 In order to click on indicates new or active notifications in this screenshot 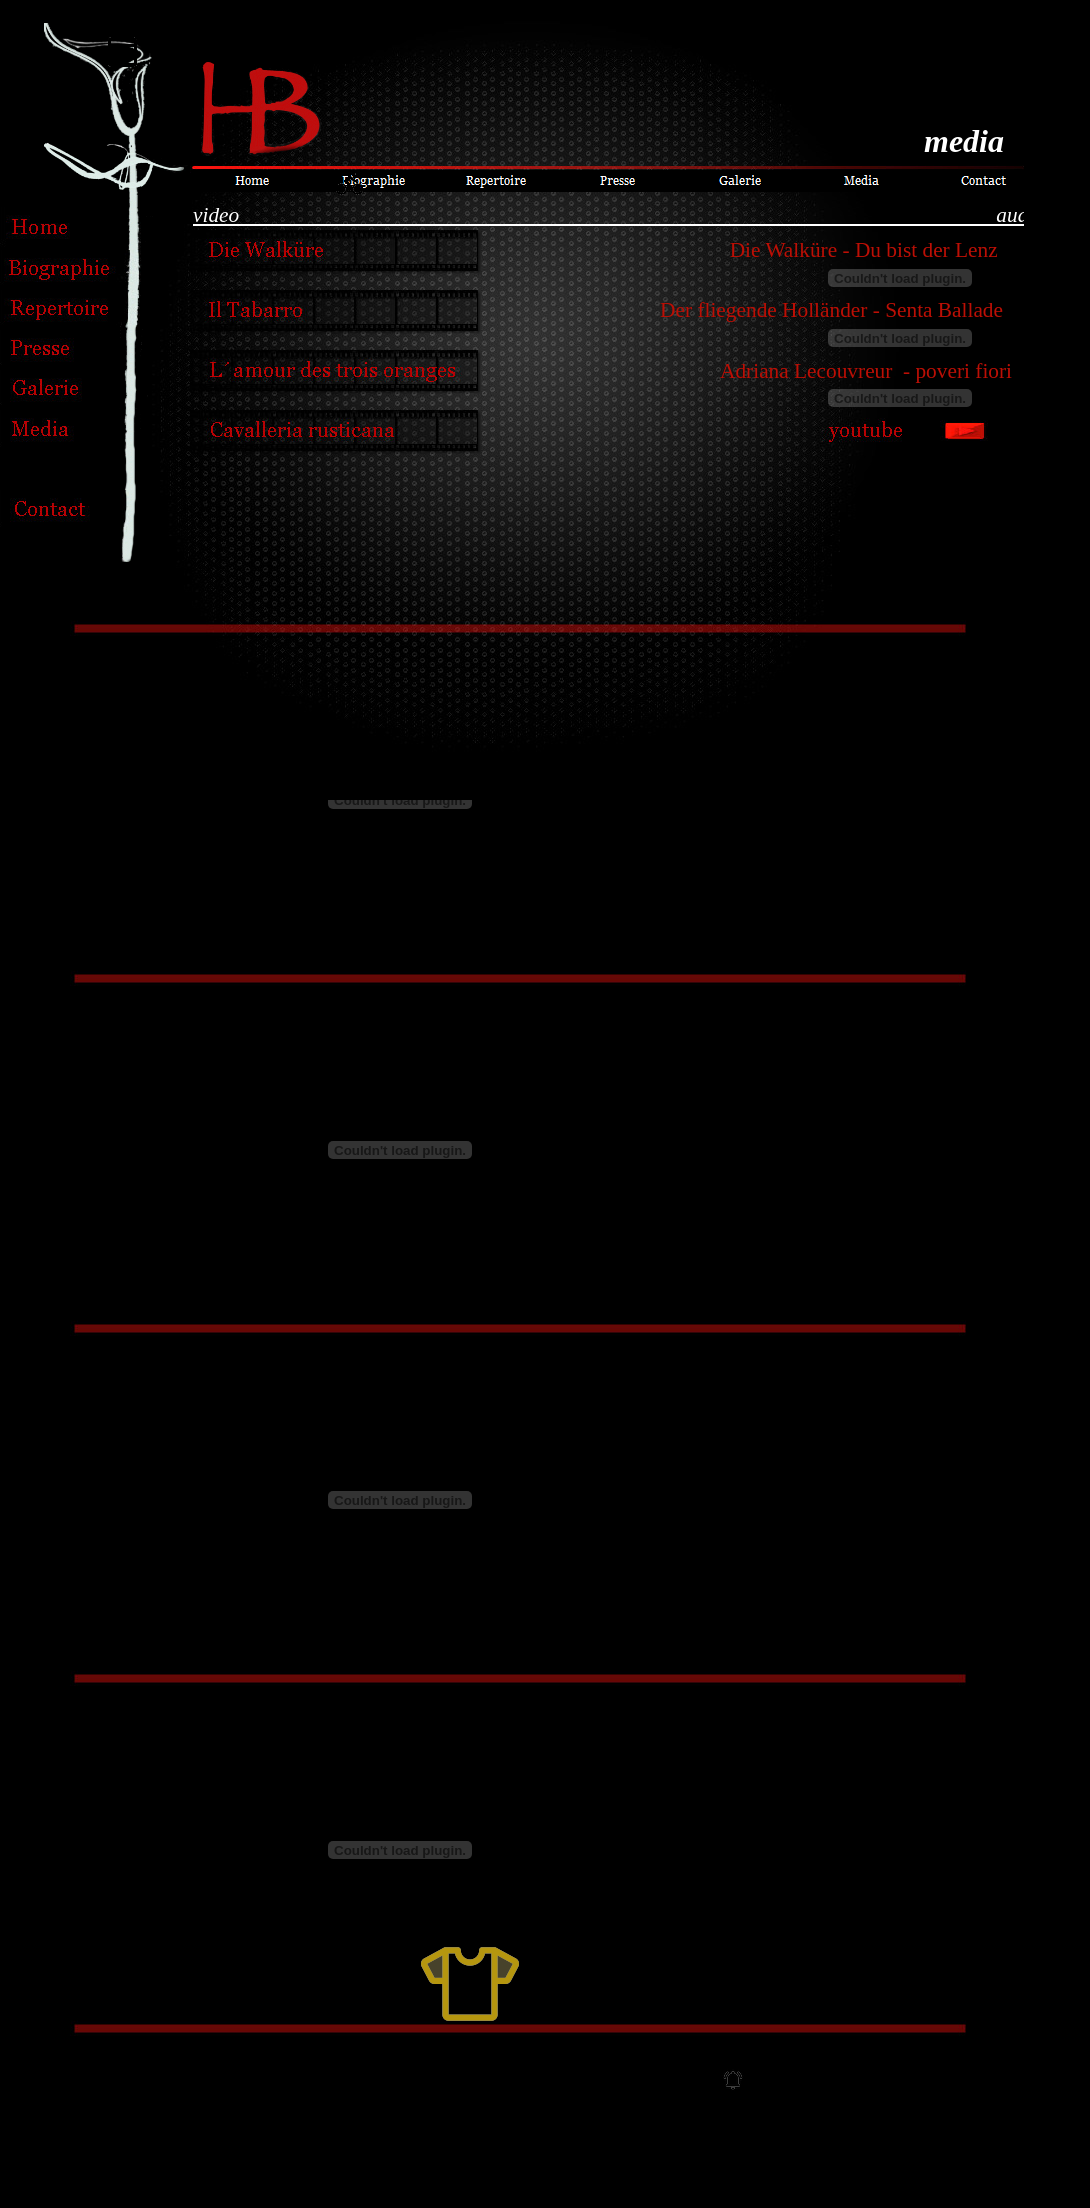, I will do `click(733, 2080)`.